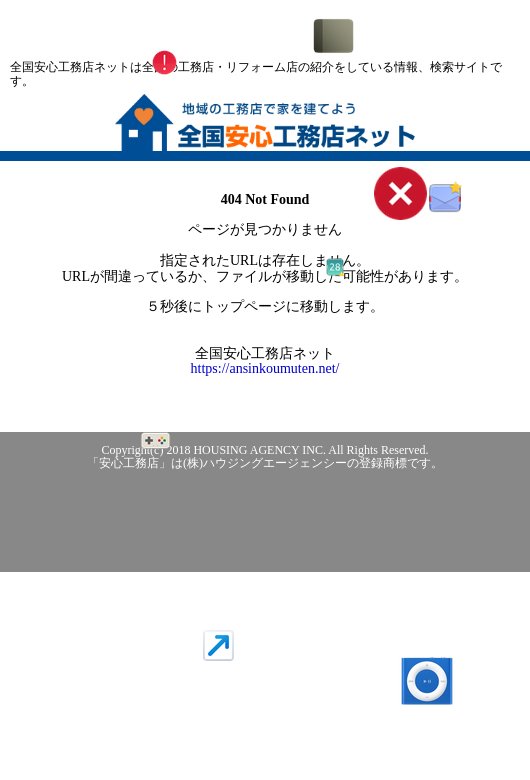 This screenshot has width=530, height=780. Describe the element at coordinates (155, 440) in the screenshot. I see `game controller input device` at that location.